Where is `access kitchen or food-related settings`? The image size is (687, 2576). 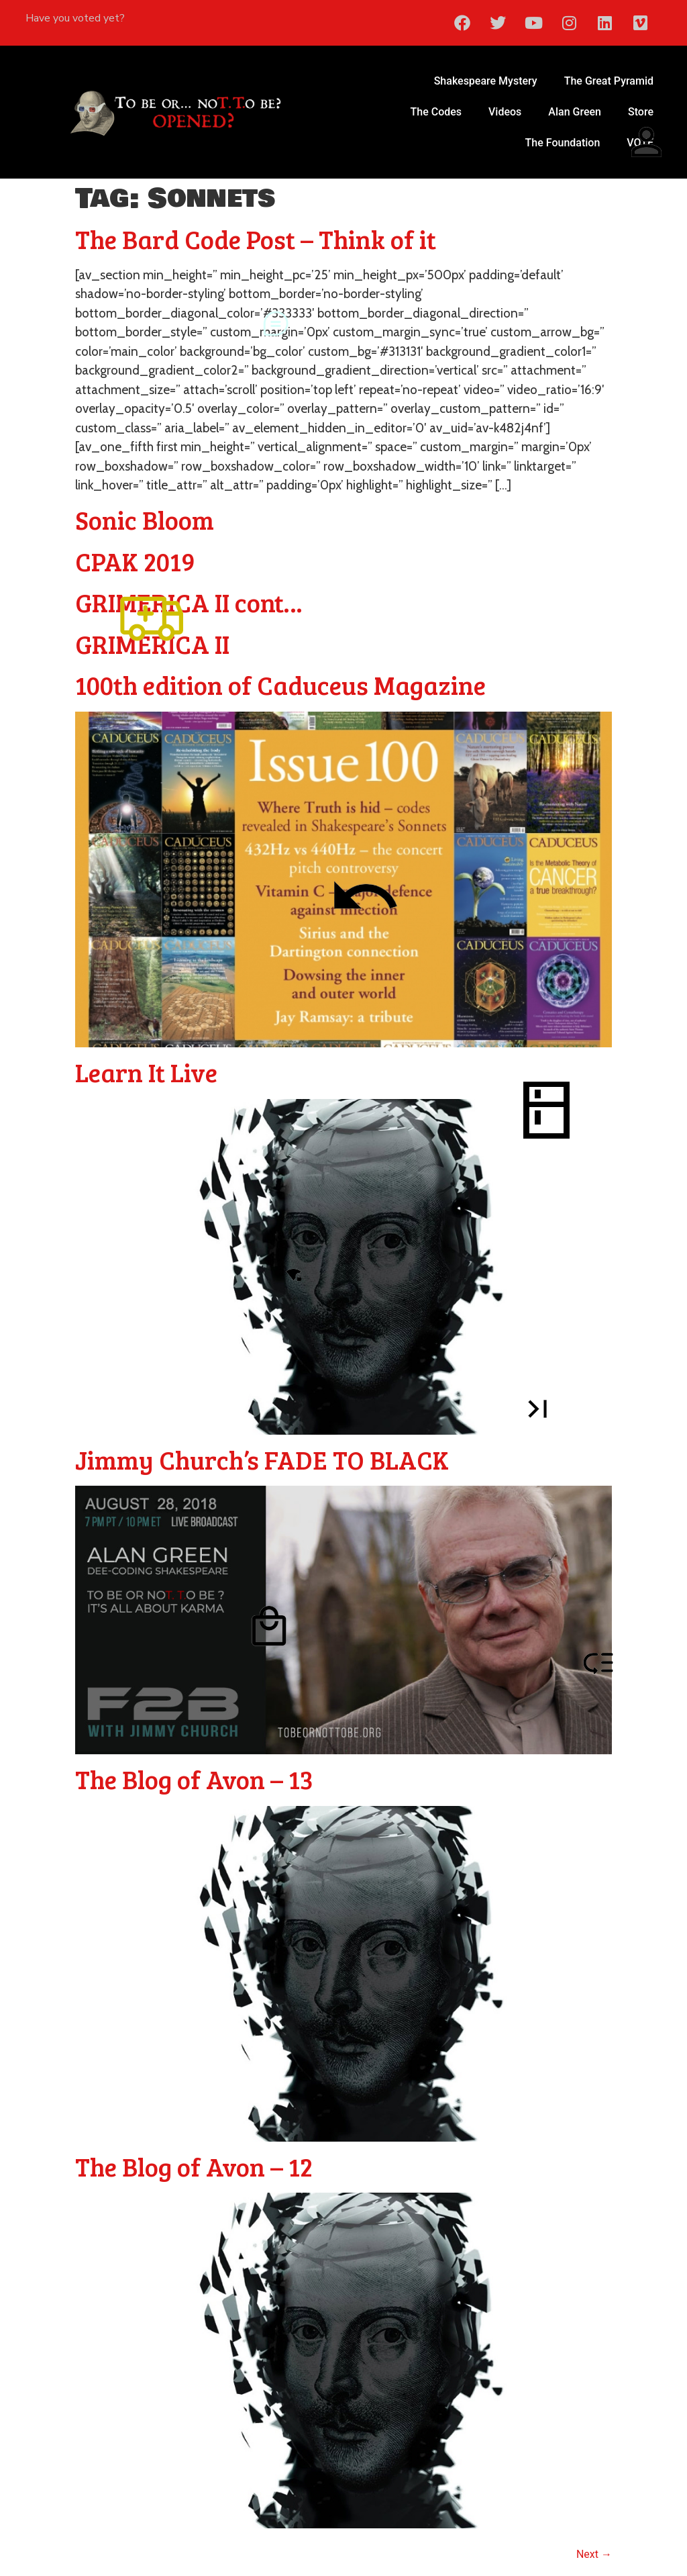
access kitchen or food-related settings is located at coordinates (546, 1110).